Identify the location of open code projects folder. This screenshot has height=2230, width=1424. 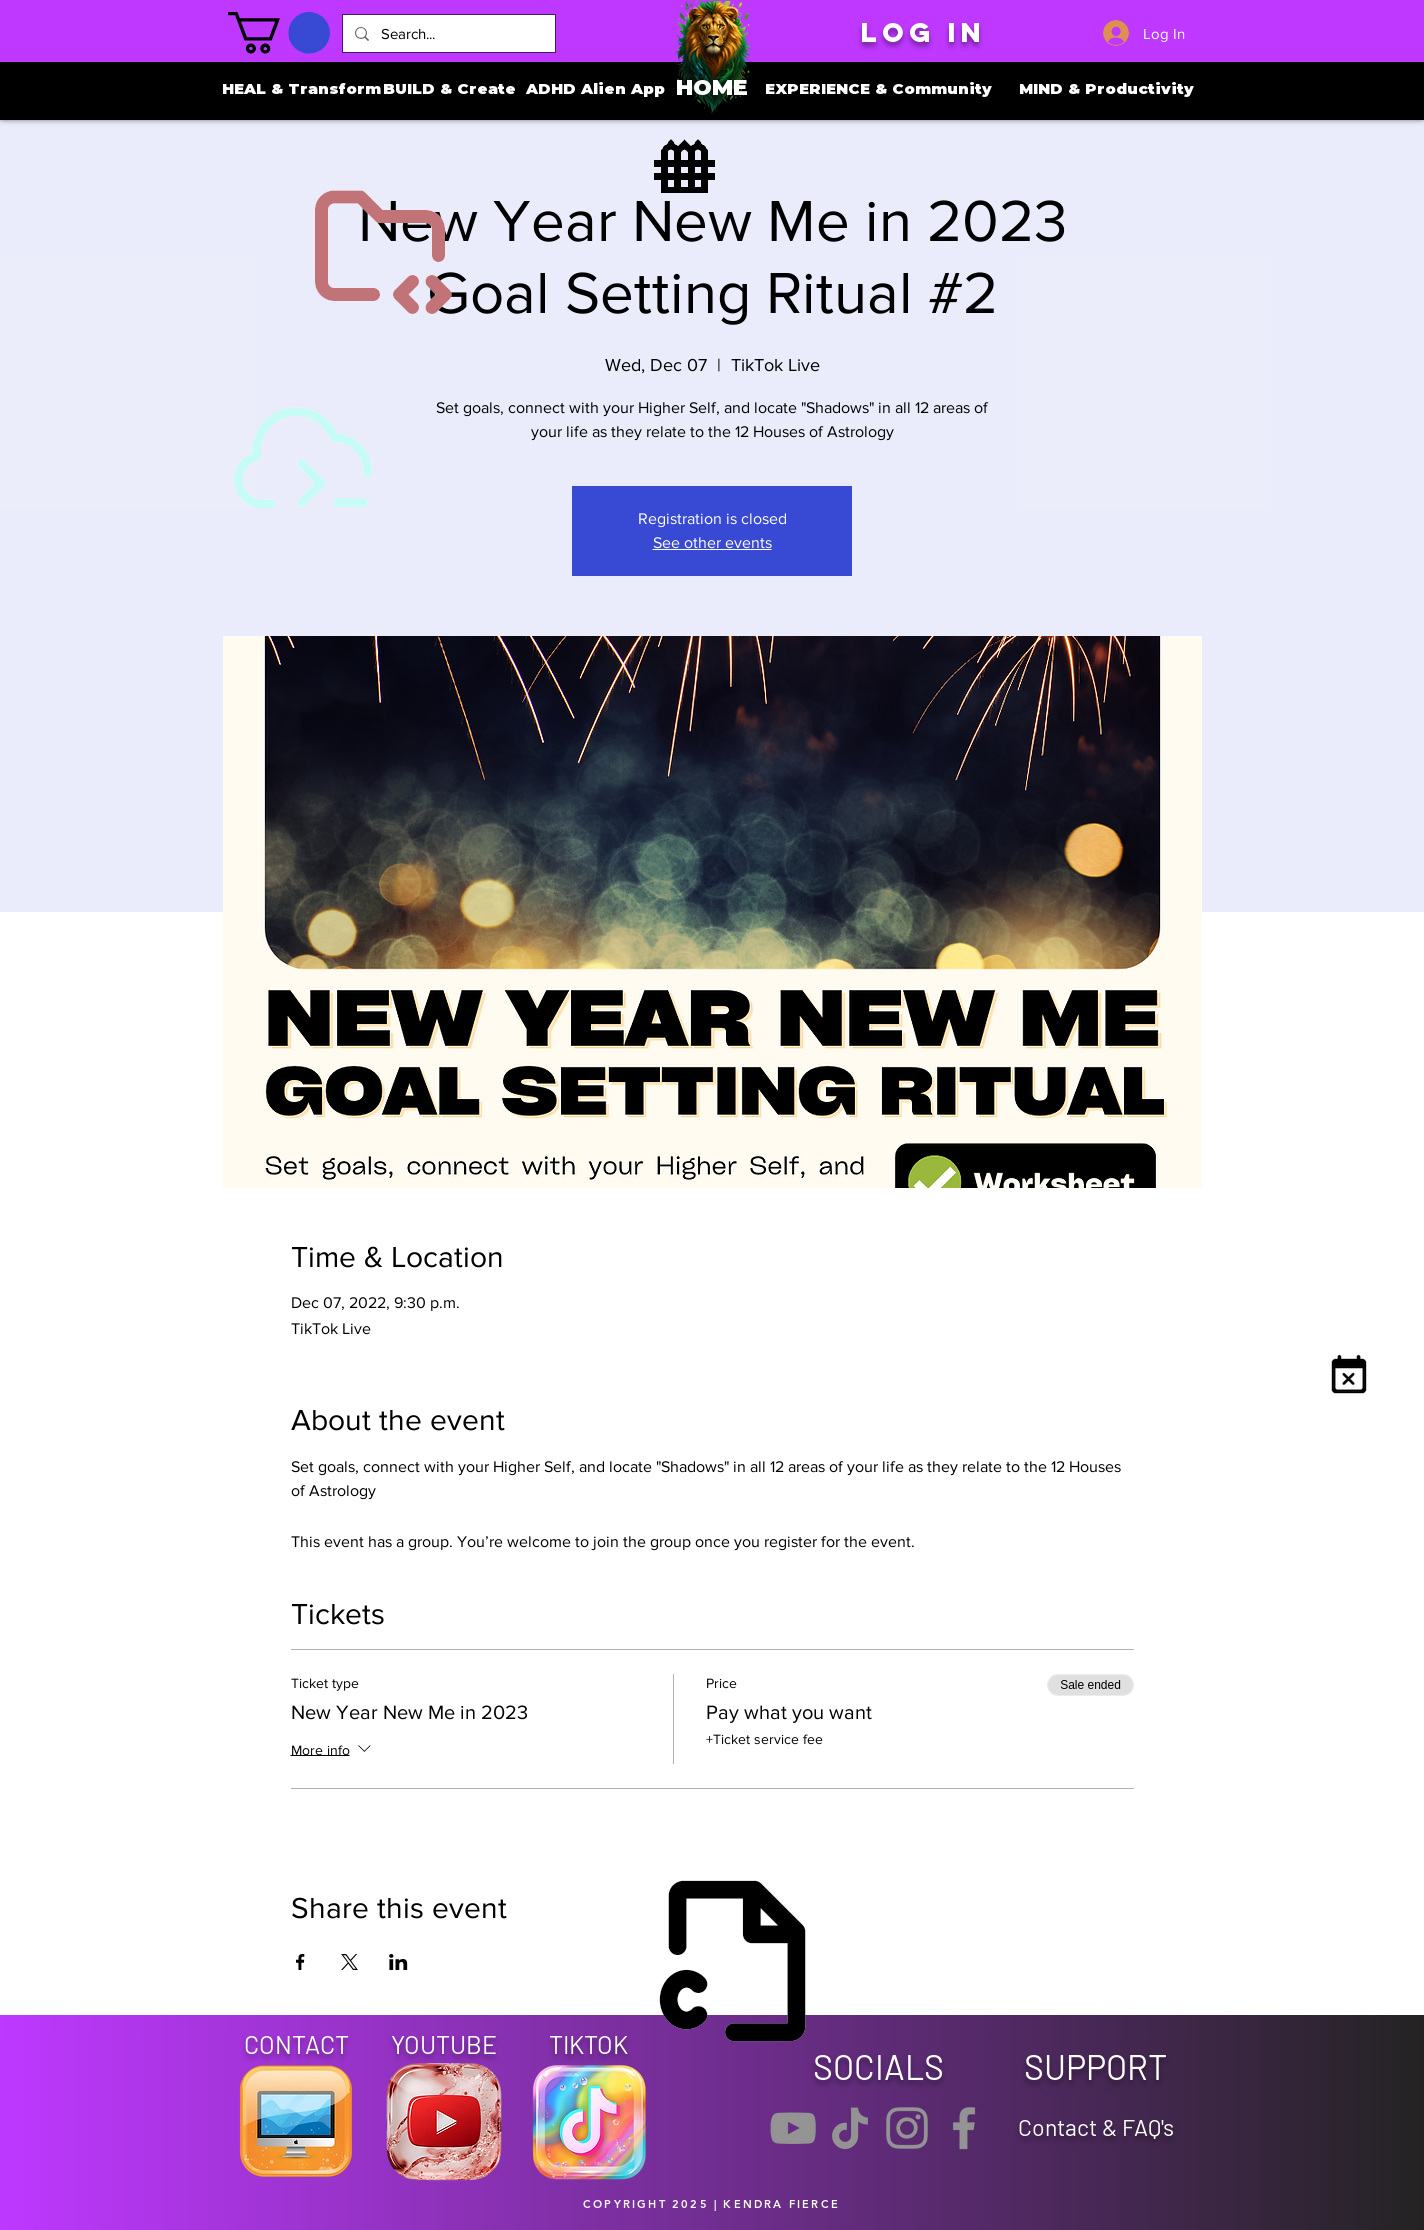
(380, 249).